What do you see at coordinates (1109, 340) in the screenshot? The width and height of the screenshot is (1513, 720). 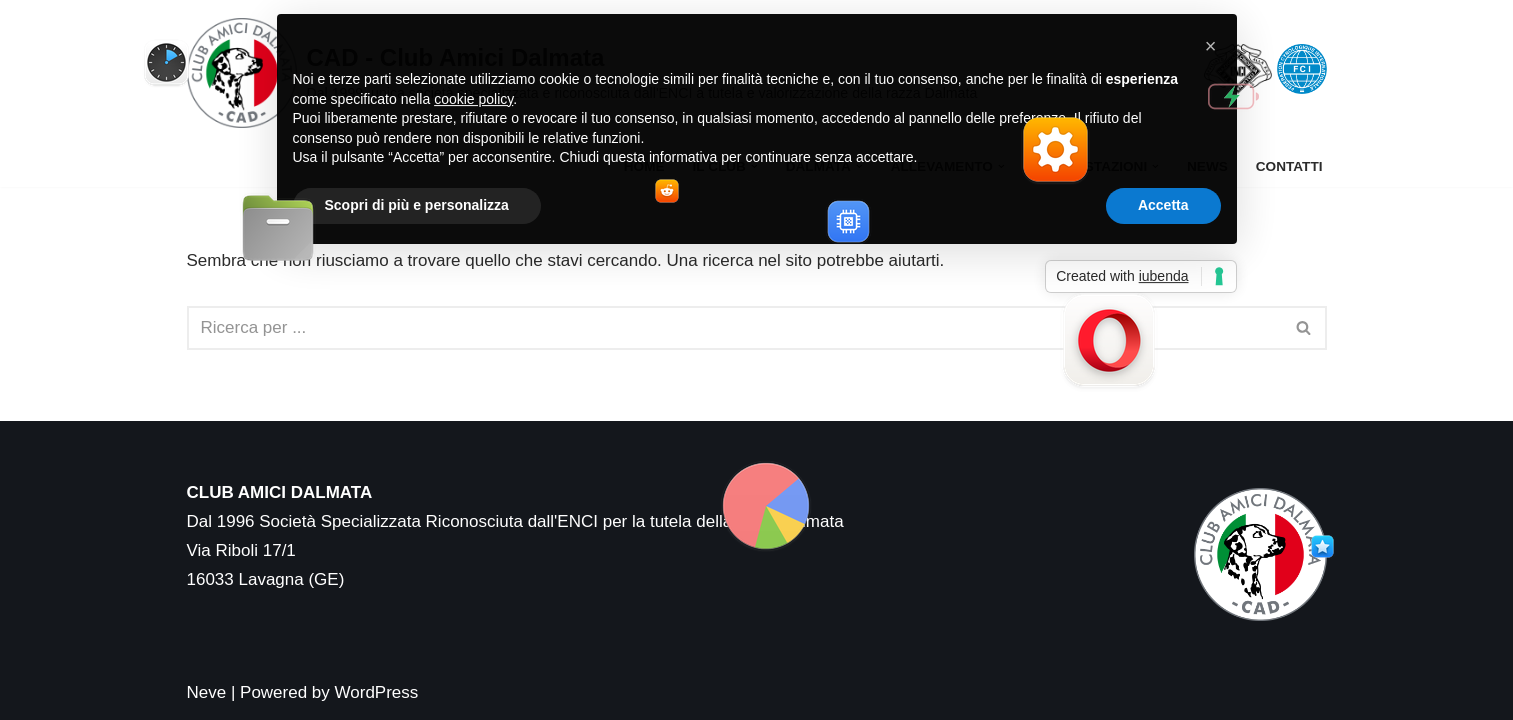 I see `open the opera web browser` at bounding box center [1109, 340].